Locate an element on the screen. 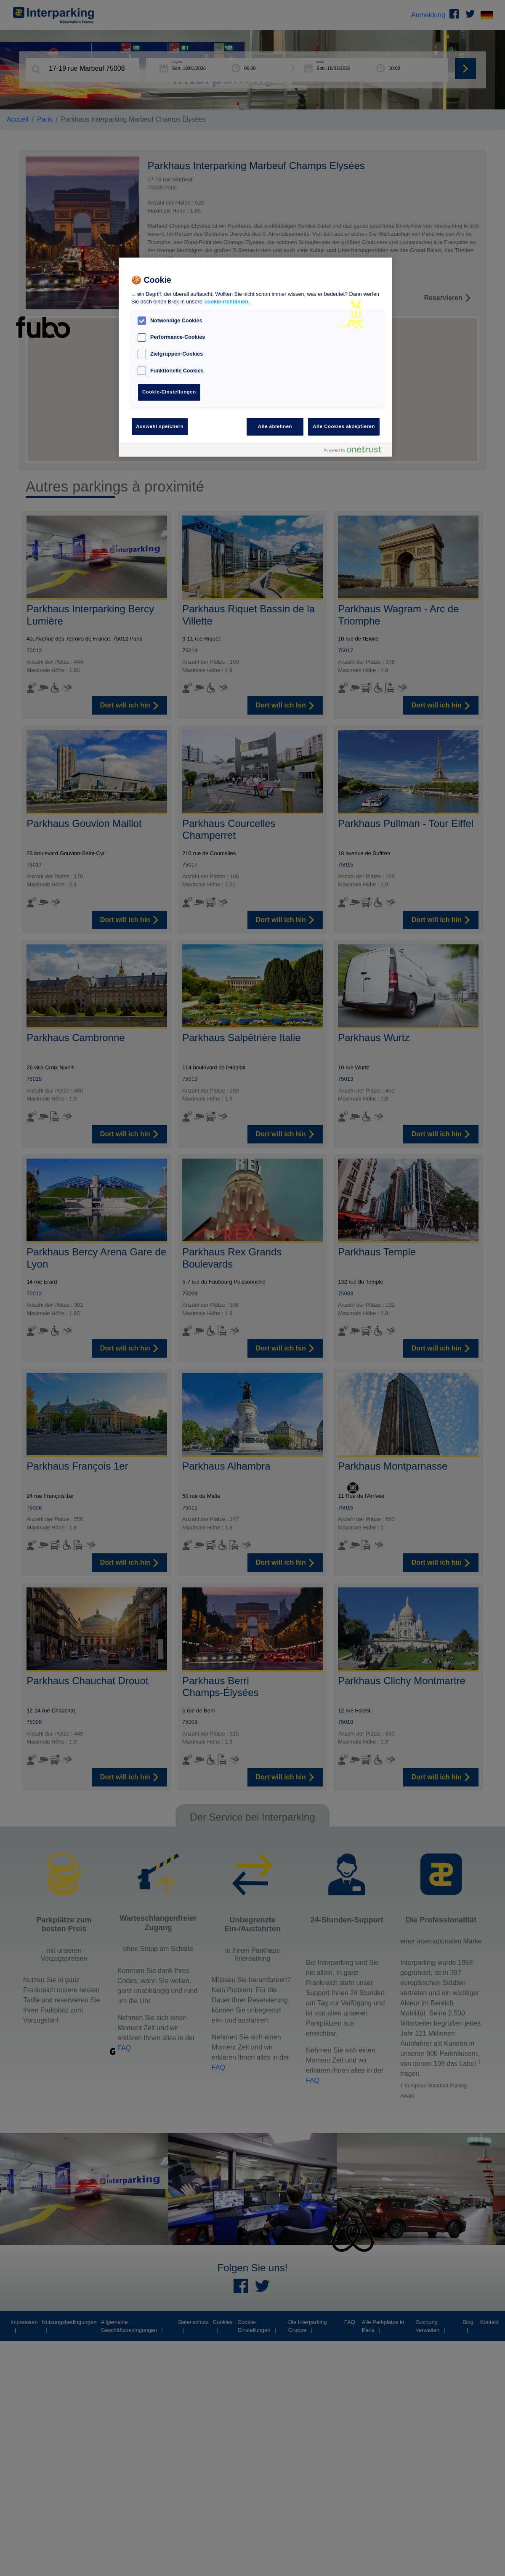 The width and height of the screenshot is (505, 2576). open the fuboTV streaming app is located at coordinates (43, 327).